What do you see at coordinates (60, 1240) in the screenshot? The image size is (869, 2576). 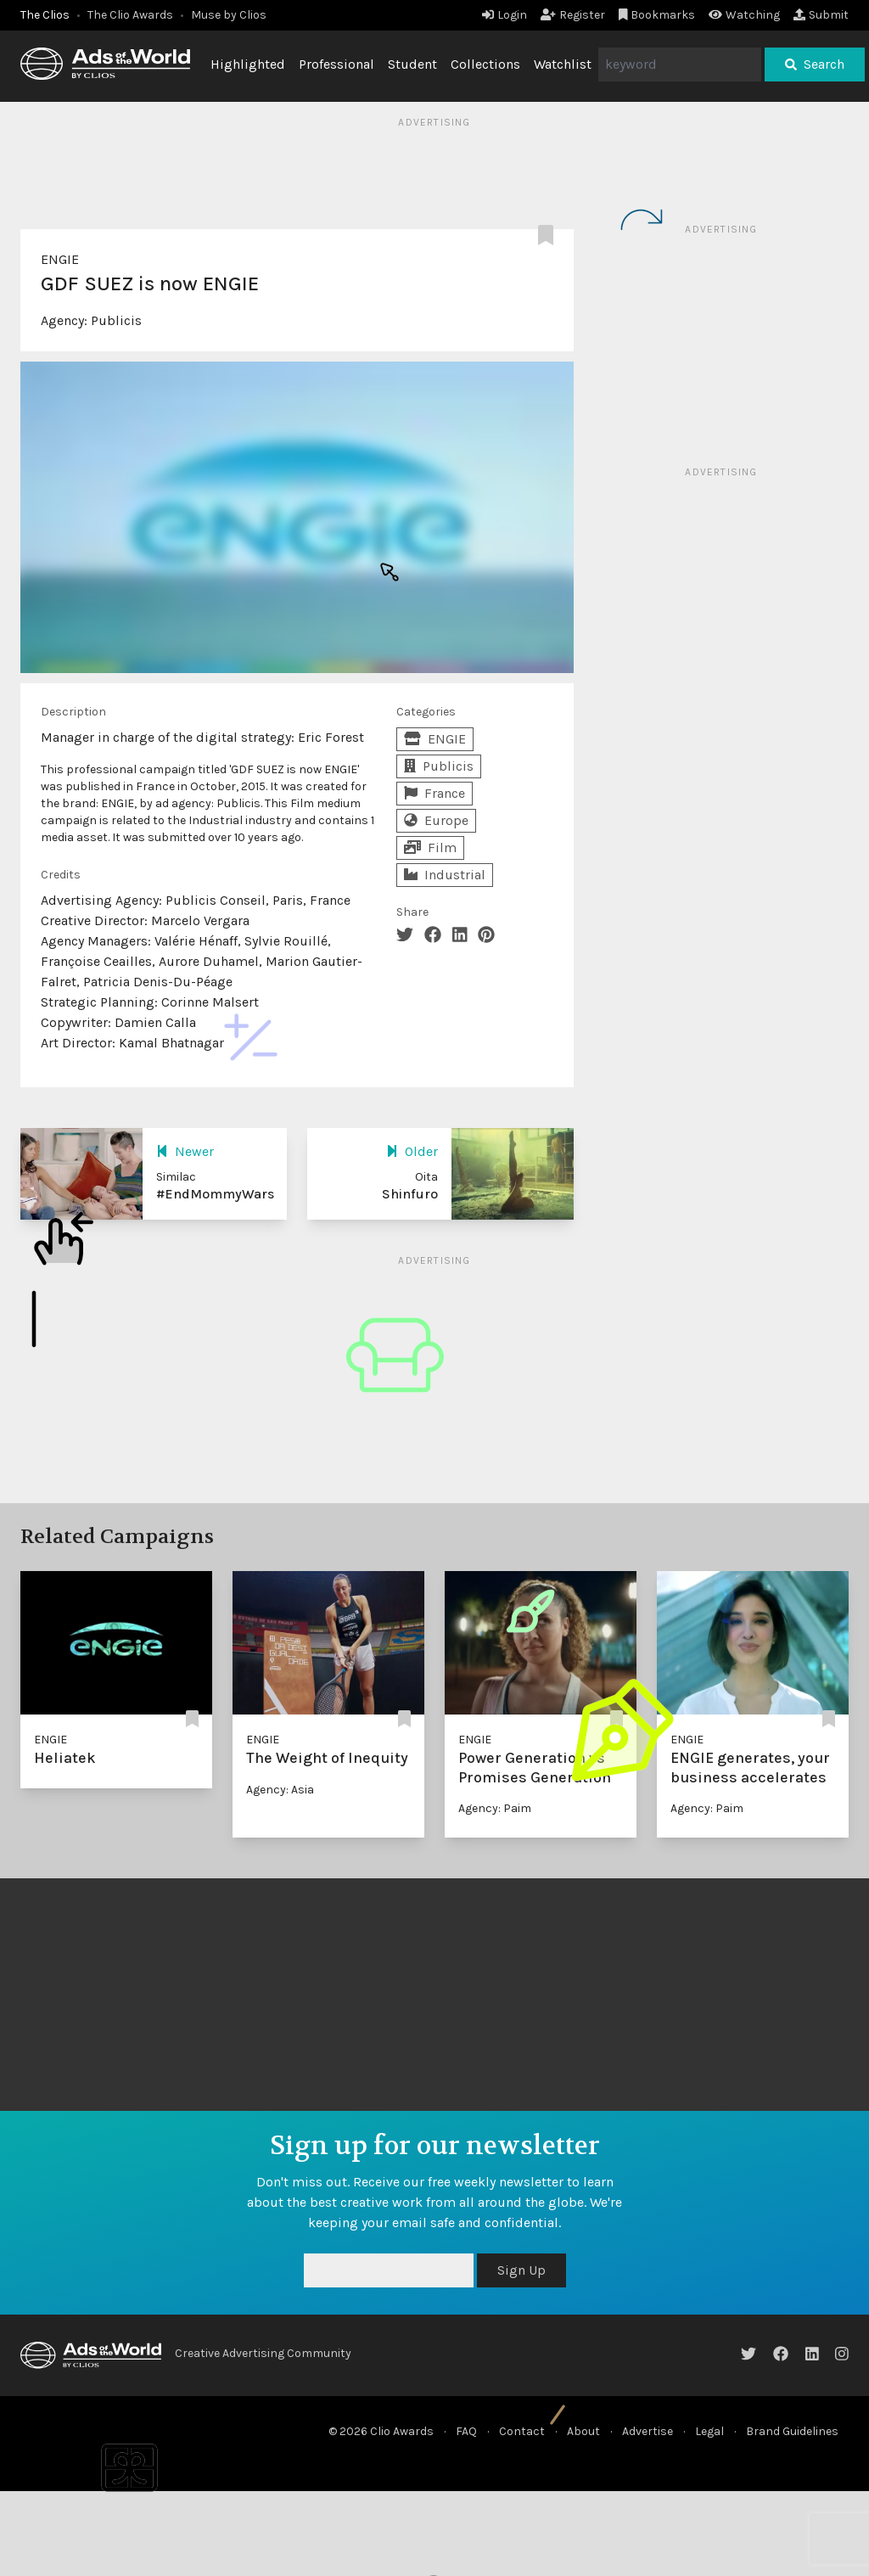 I see `swipe left to navigate or dismiss` at bounding box center [60, 1240].